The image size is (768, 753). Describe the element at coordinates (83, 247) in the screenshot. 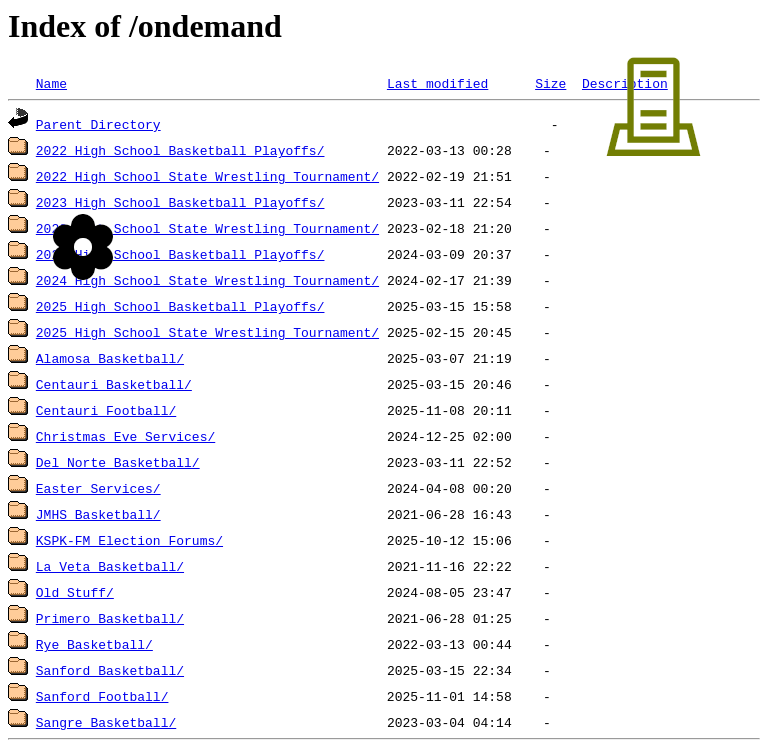

I see `access garden or plant-related features` at that location.